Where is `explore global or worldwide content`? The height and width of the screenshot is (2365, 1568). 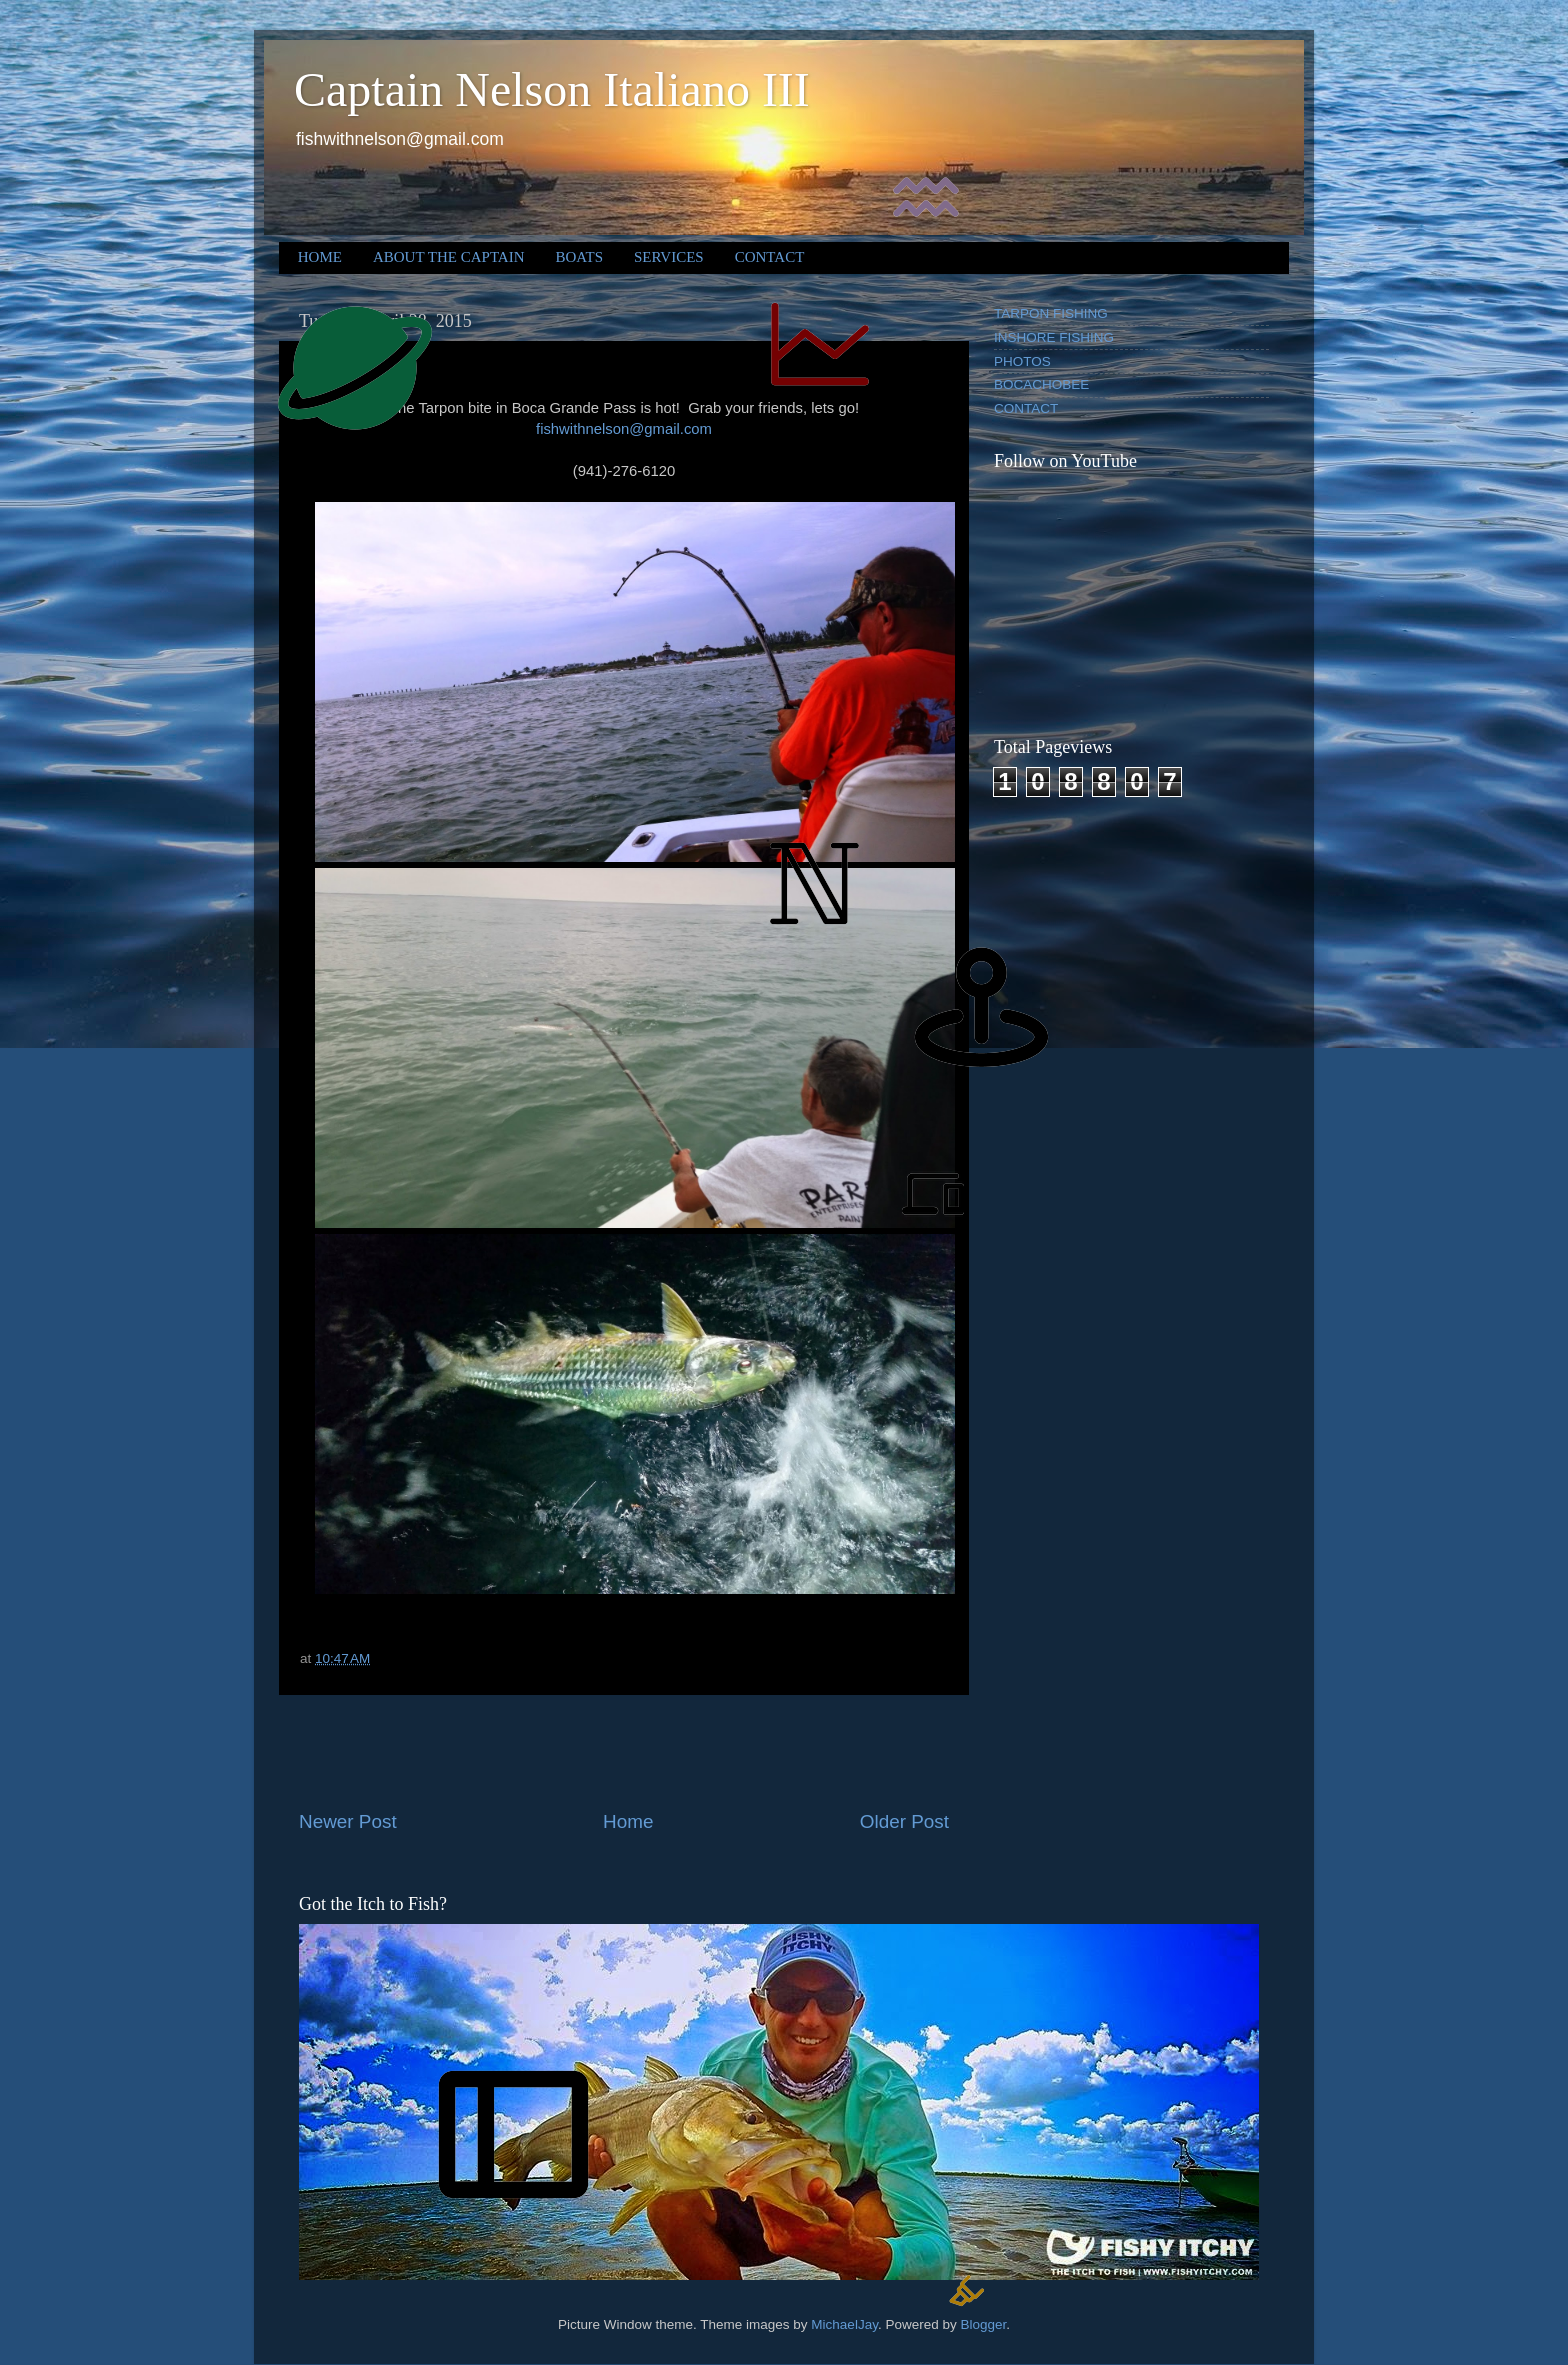 explore global or worldwide content is located at coordinates (355, 368).